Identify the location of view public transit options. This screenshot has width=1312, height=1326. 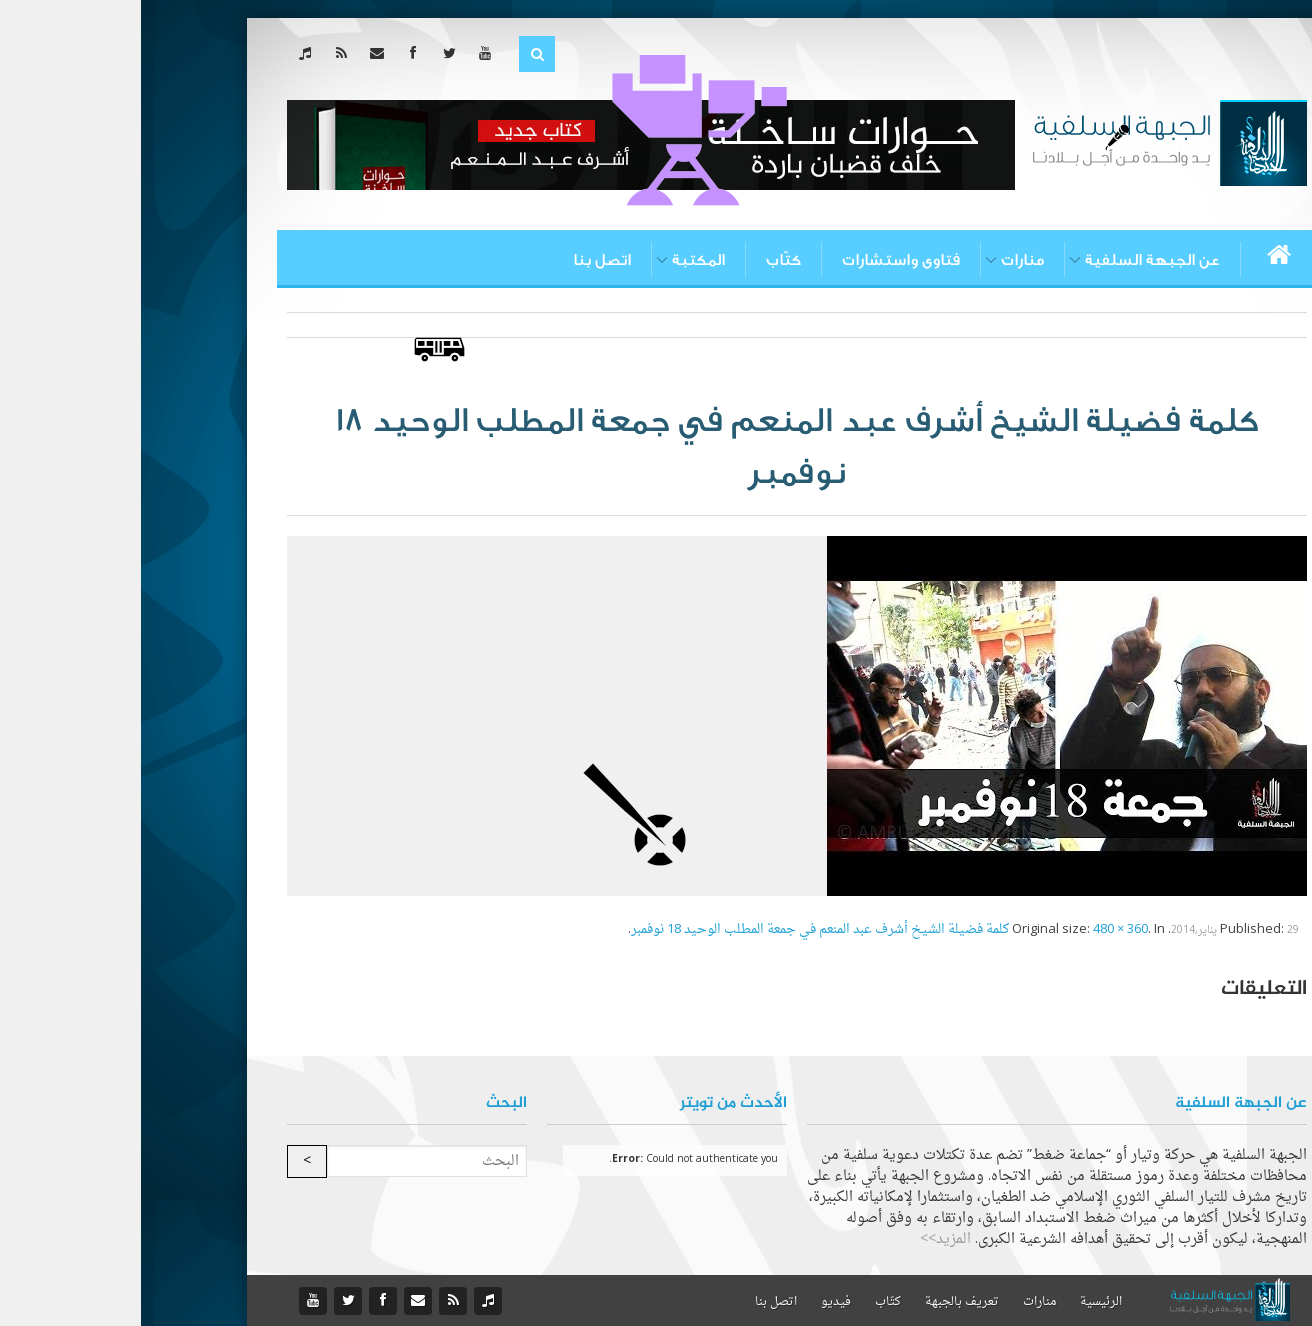
(439, 349).